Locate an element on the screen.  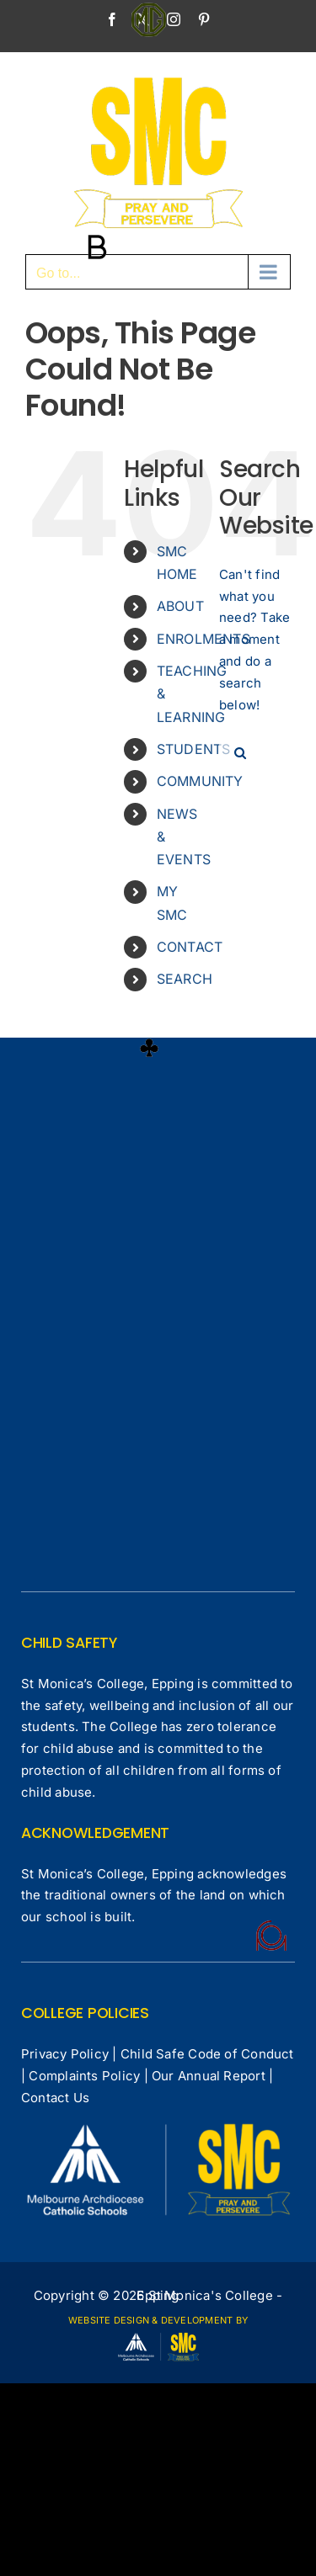
represents the clubs suit in a card game app is located at coordinates (149, 1048).